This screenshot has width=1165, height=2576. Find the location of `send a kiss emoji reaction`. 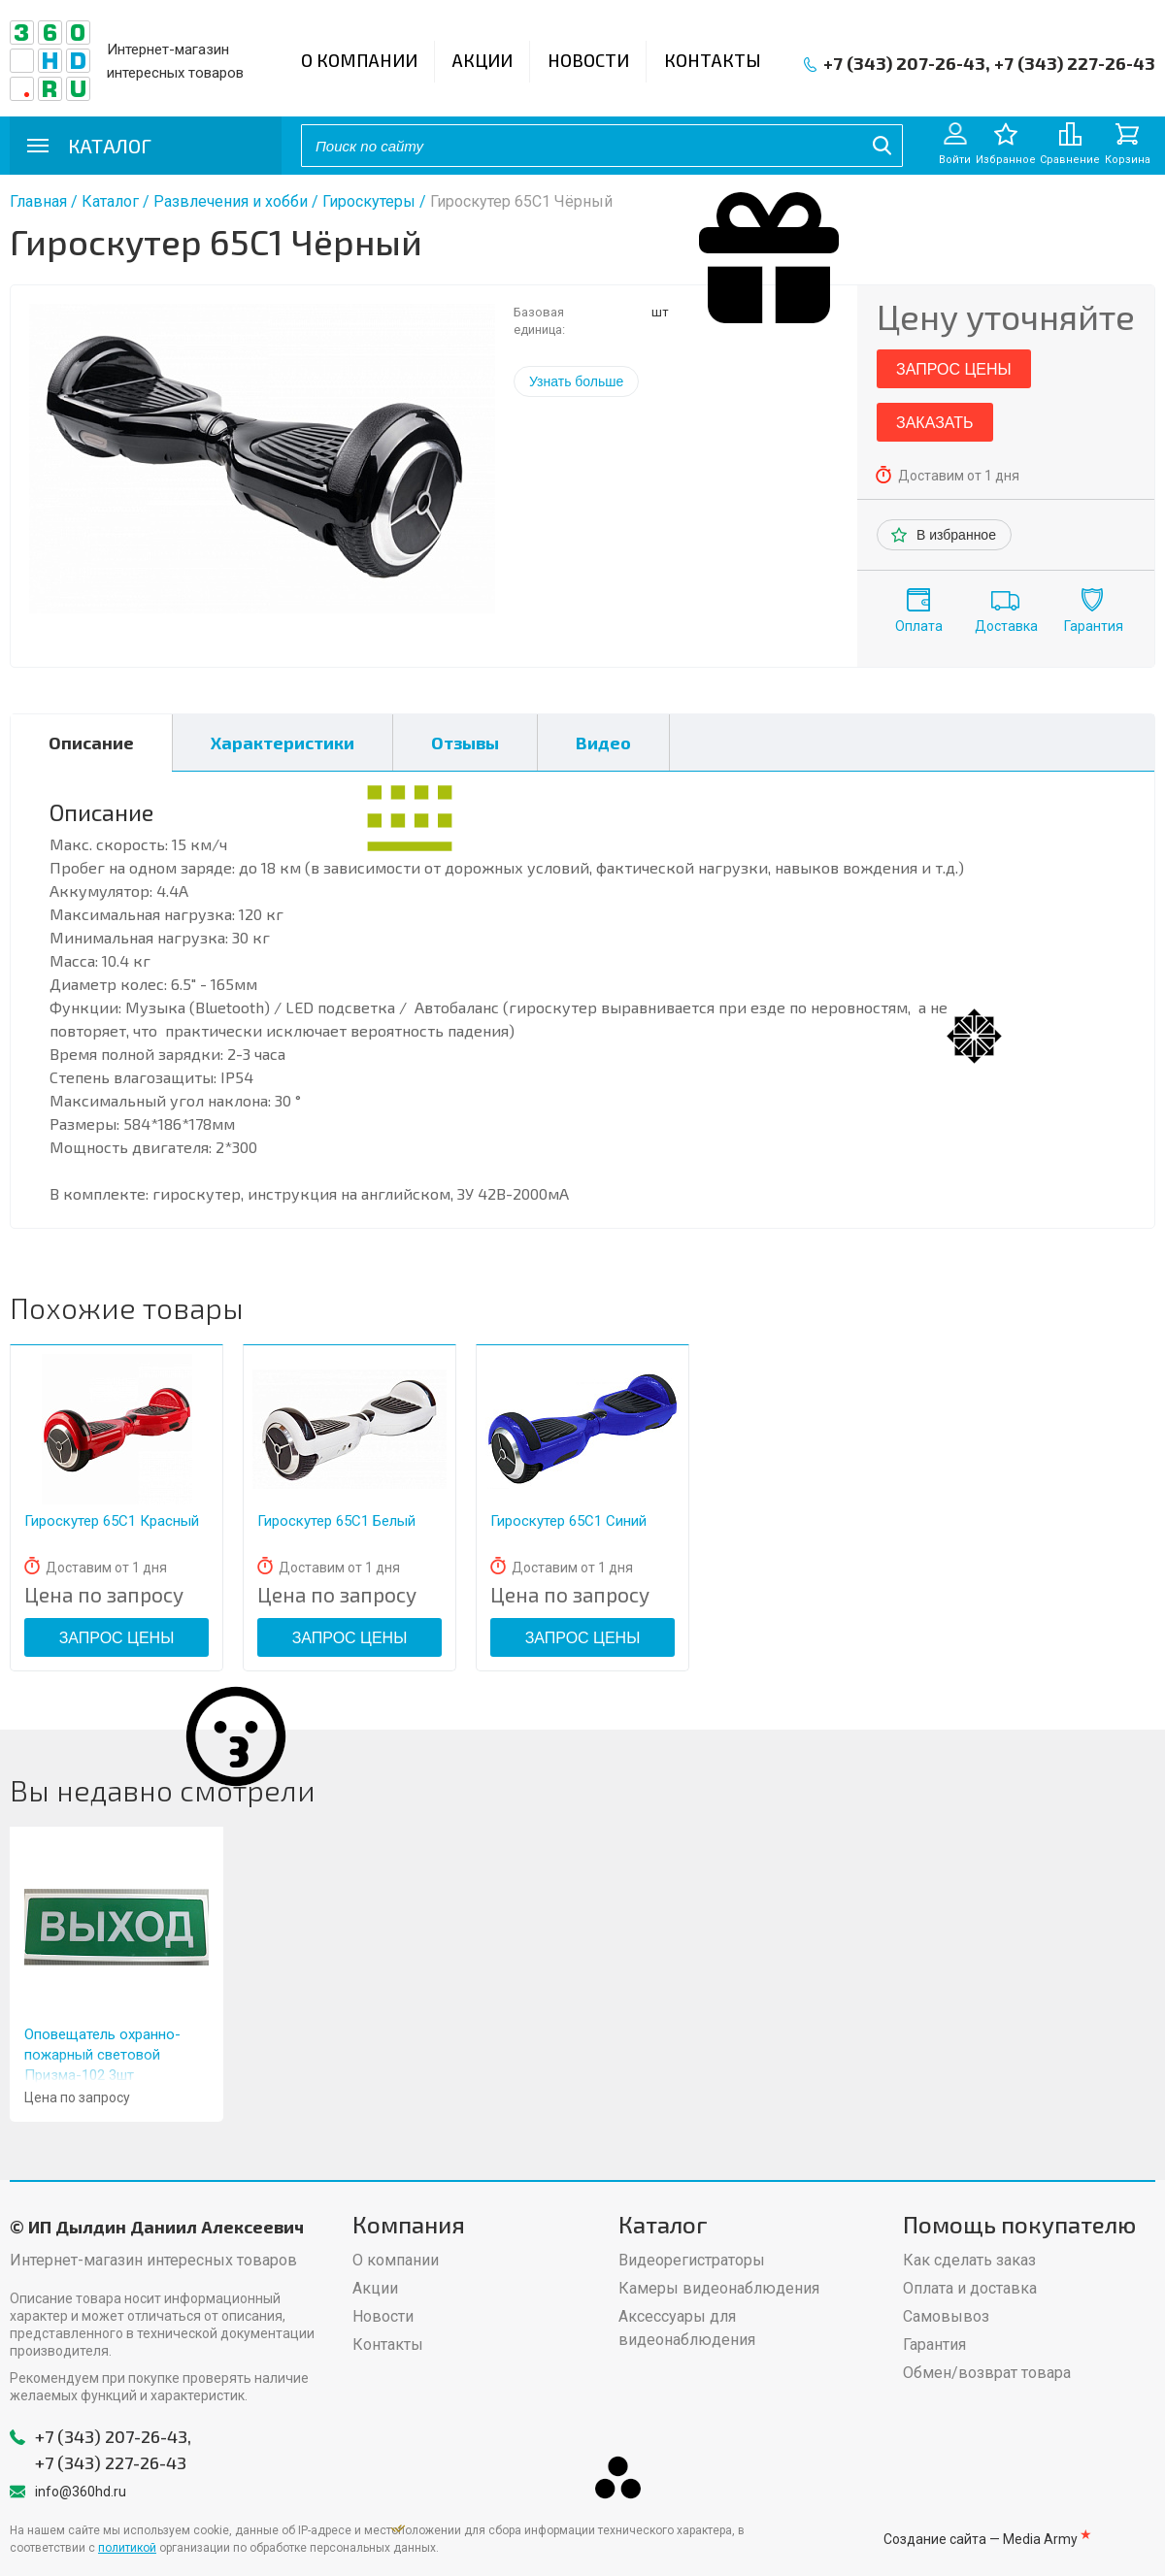

send a kiss emoji reaction is located at coordinates (236, 1736).